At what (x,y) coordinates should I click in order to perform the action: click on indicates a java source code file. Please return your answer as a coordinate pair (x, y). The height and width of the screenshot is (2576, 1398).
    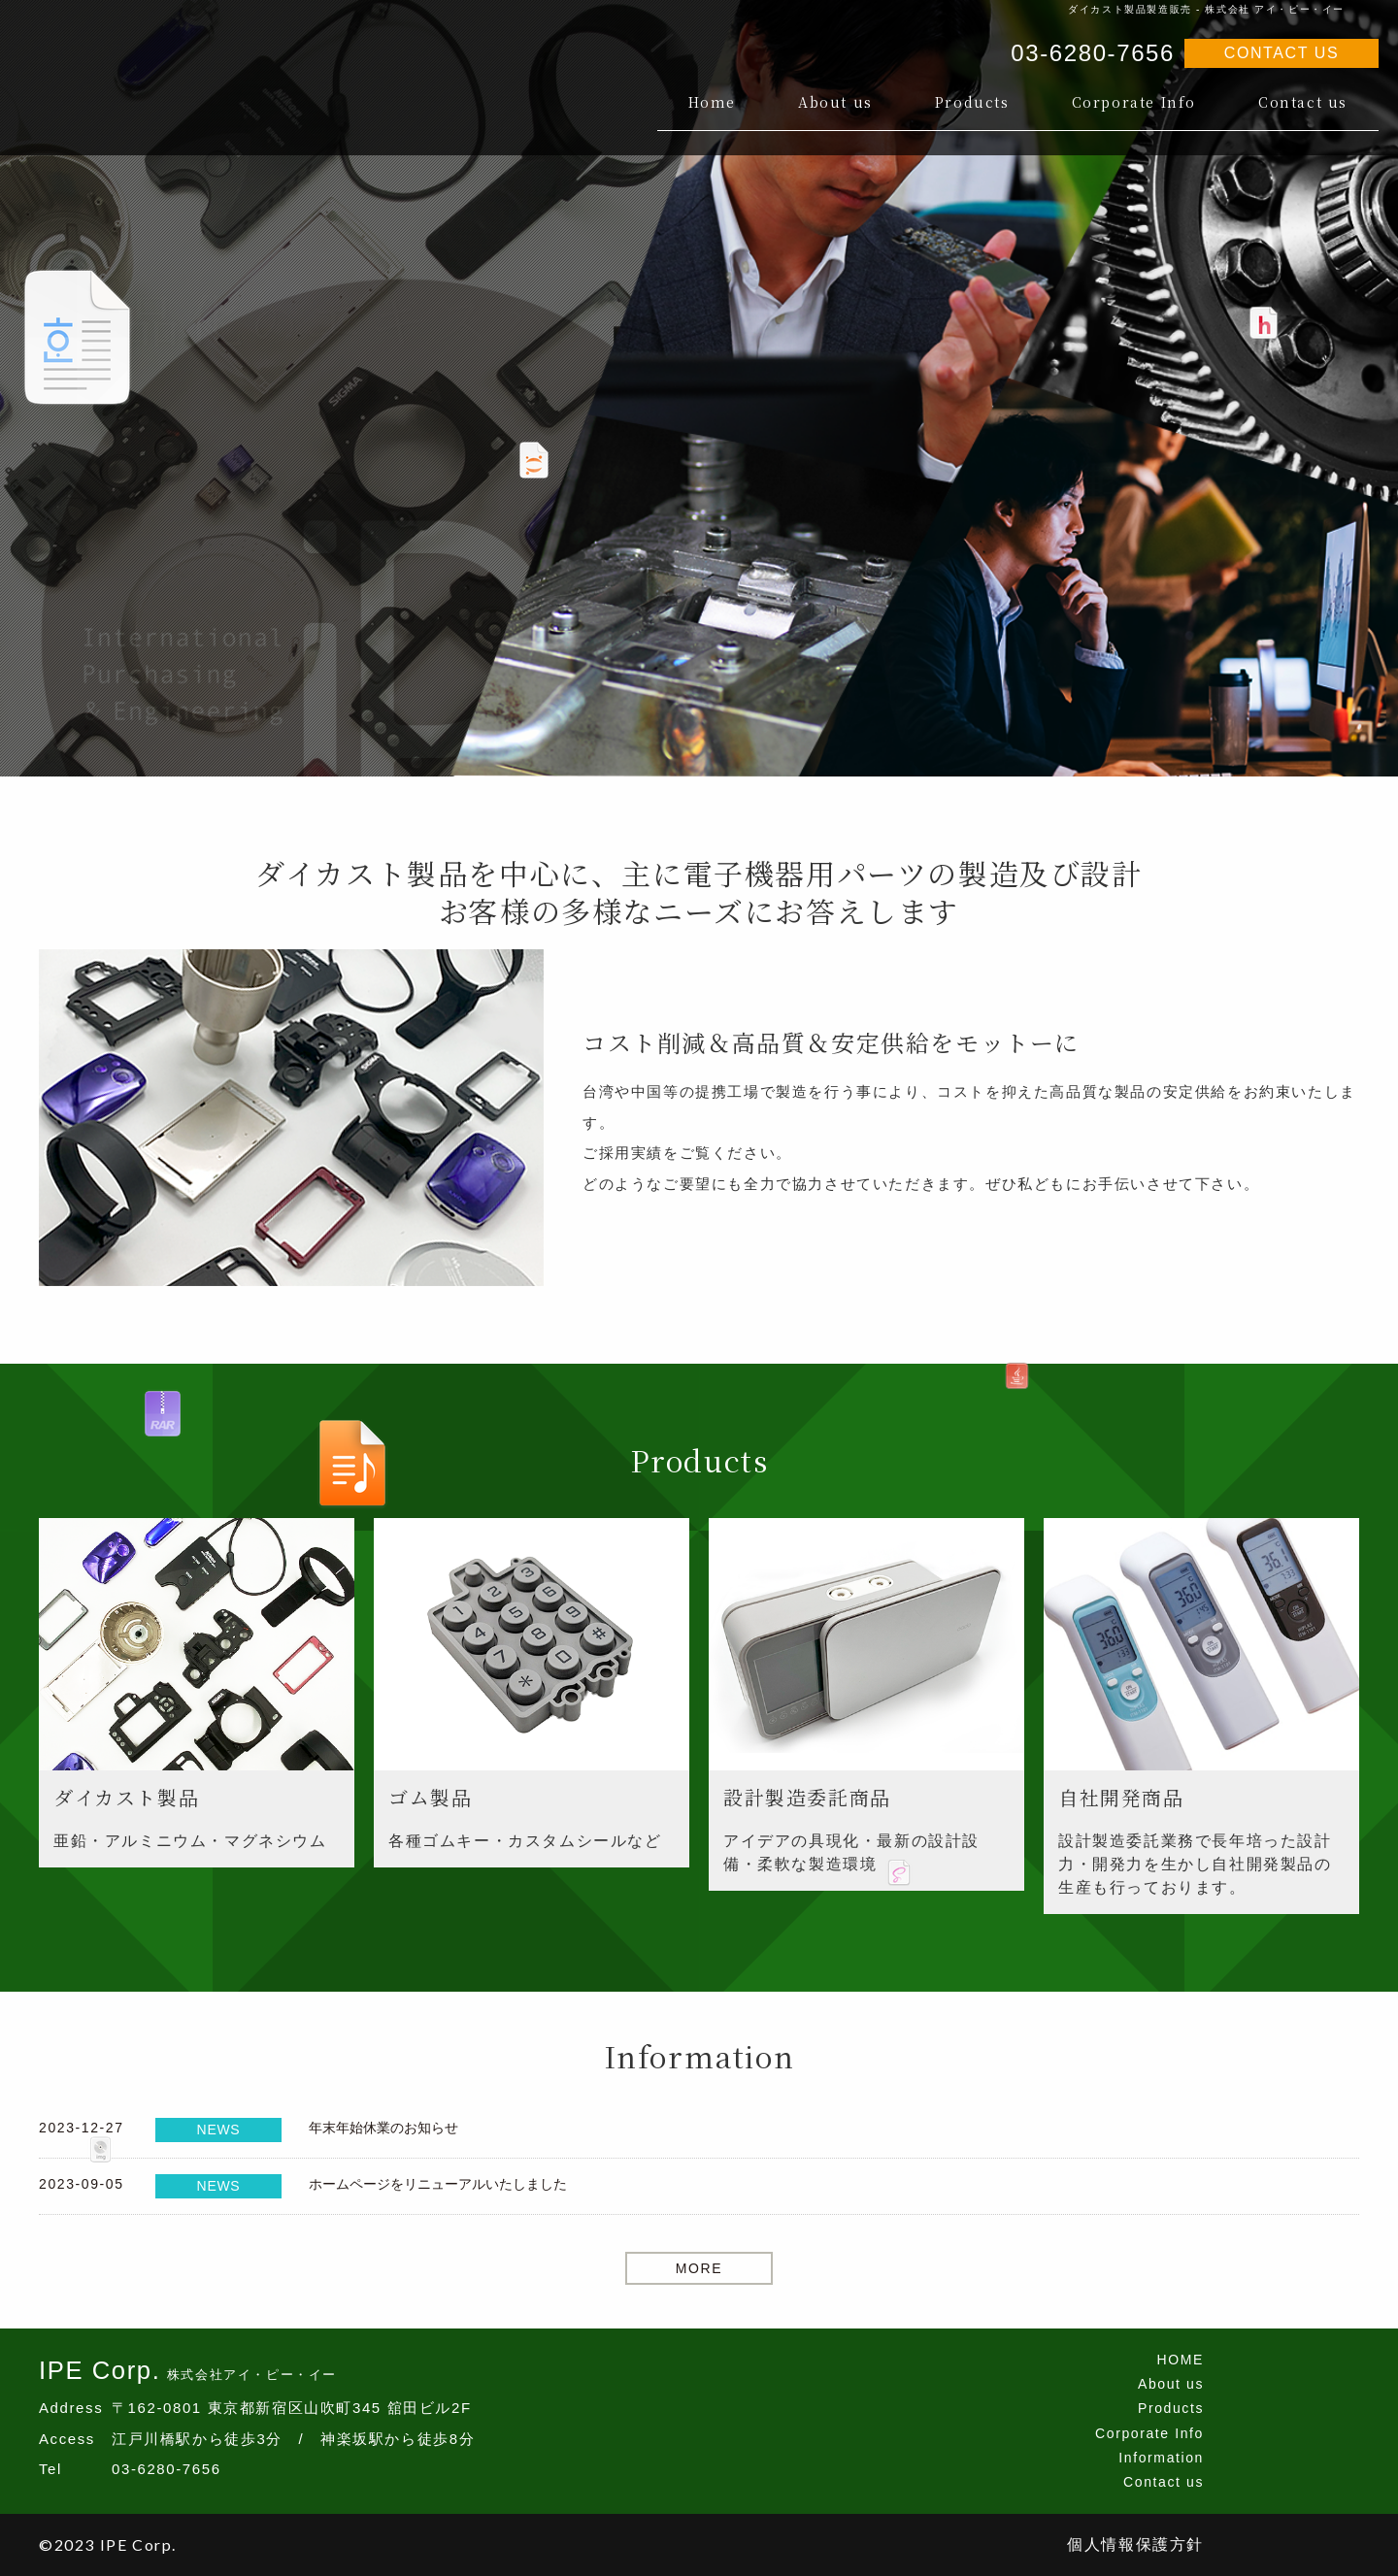
    Looking at the image, I should click on (1016, 1375).